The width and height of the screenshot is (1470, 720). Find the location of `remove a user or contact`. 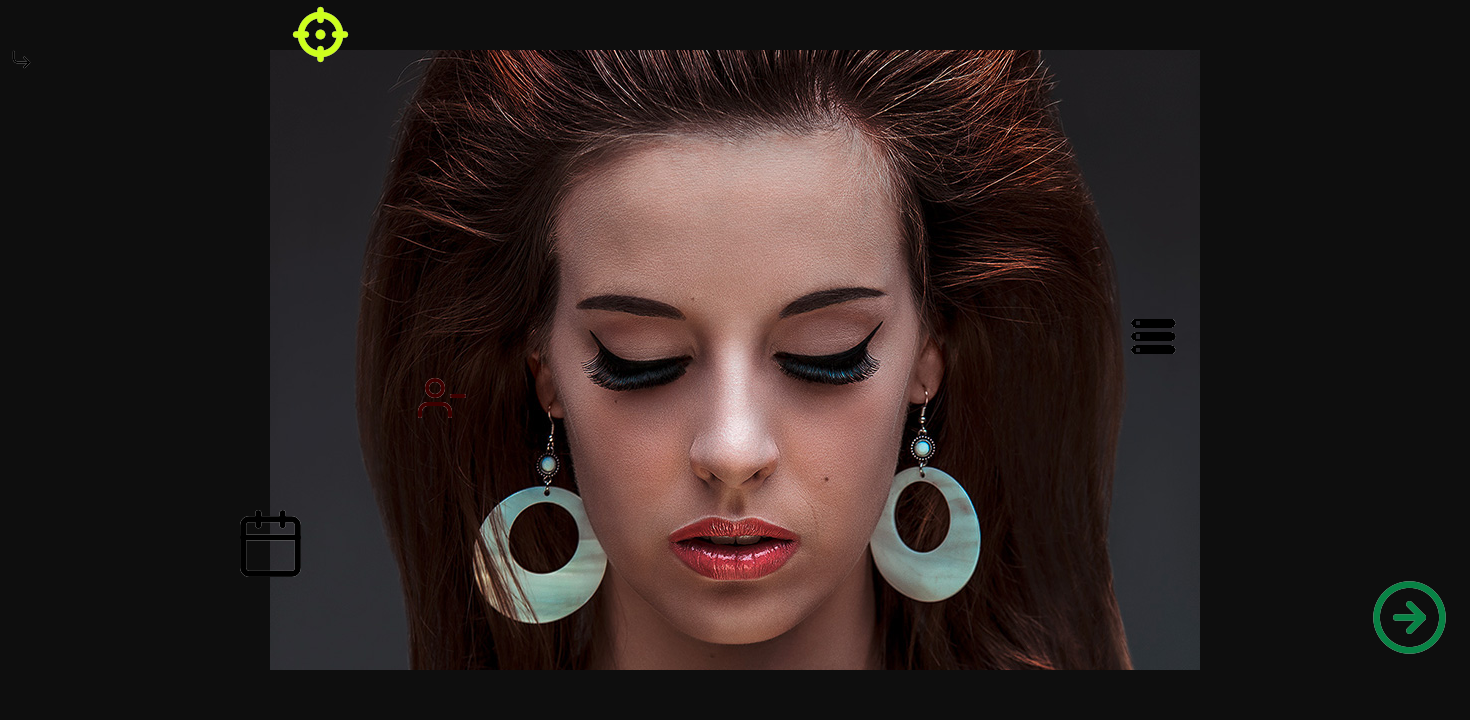

remove a user or contact is located at coordinates (442, 398).